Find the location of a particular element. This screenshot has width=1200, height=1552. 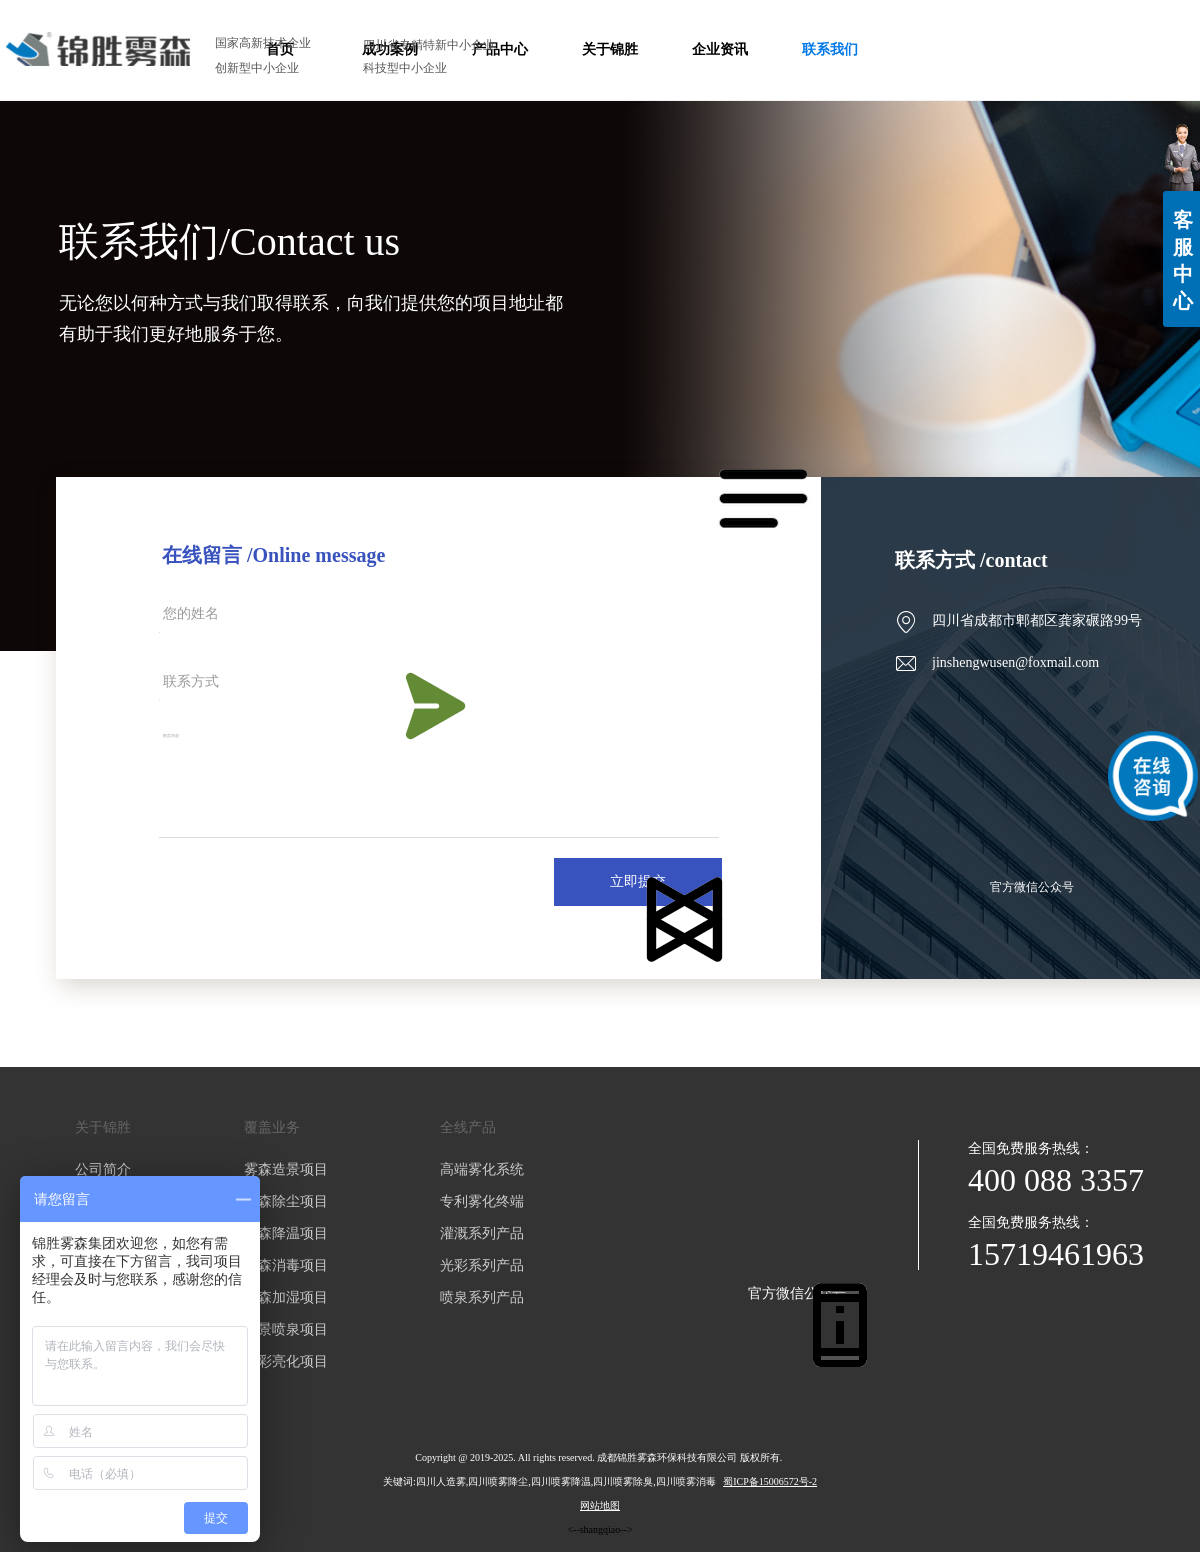

backbone.js framework logo is located at coordinates (684, 919).